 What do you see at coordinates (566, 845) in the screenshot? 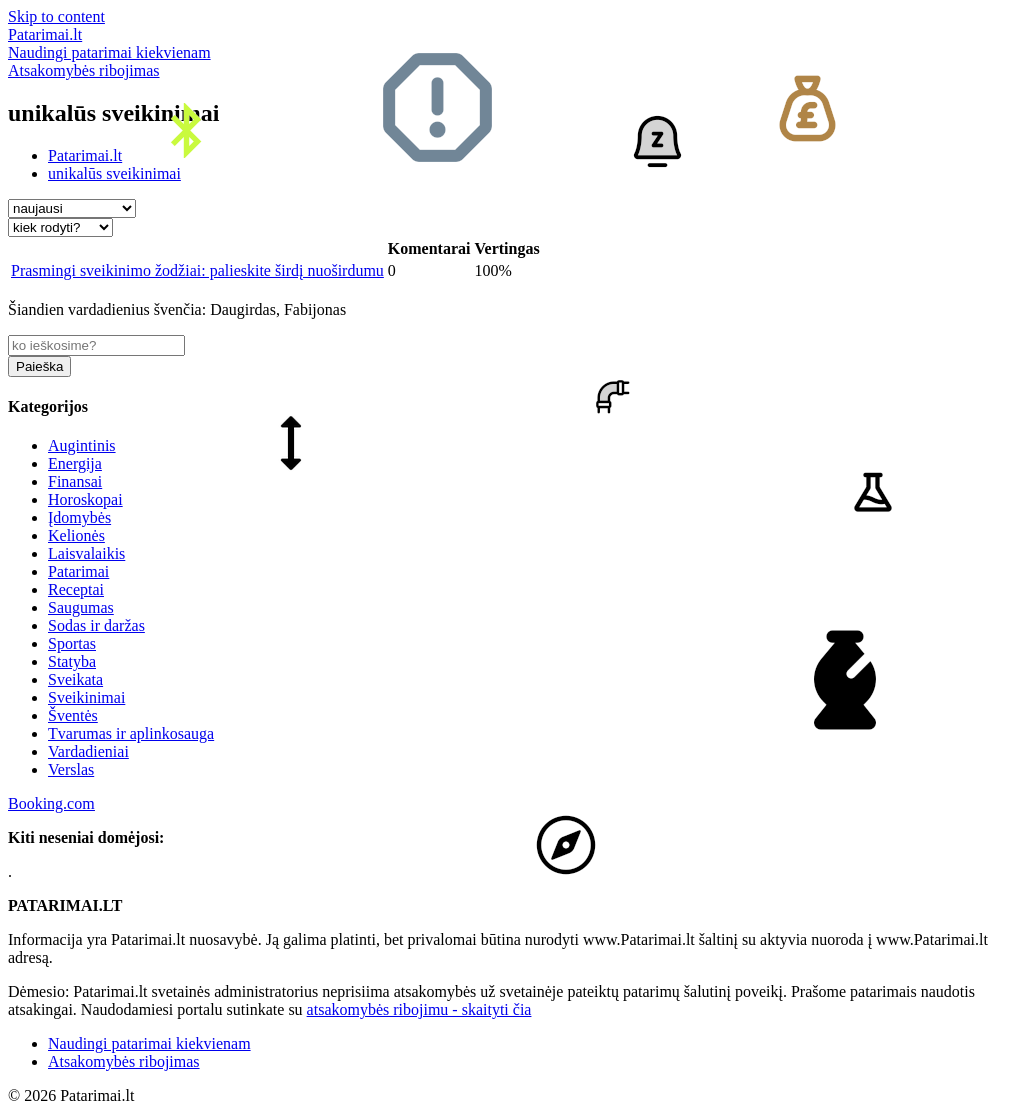
I see `access navigation or direction features` at bounding box center [566, 845].